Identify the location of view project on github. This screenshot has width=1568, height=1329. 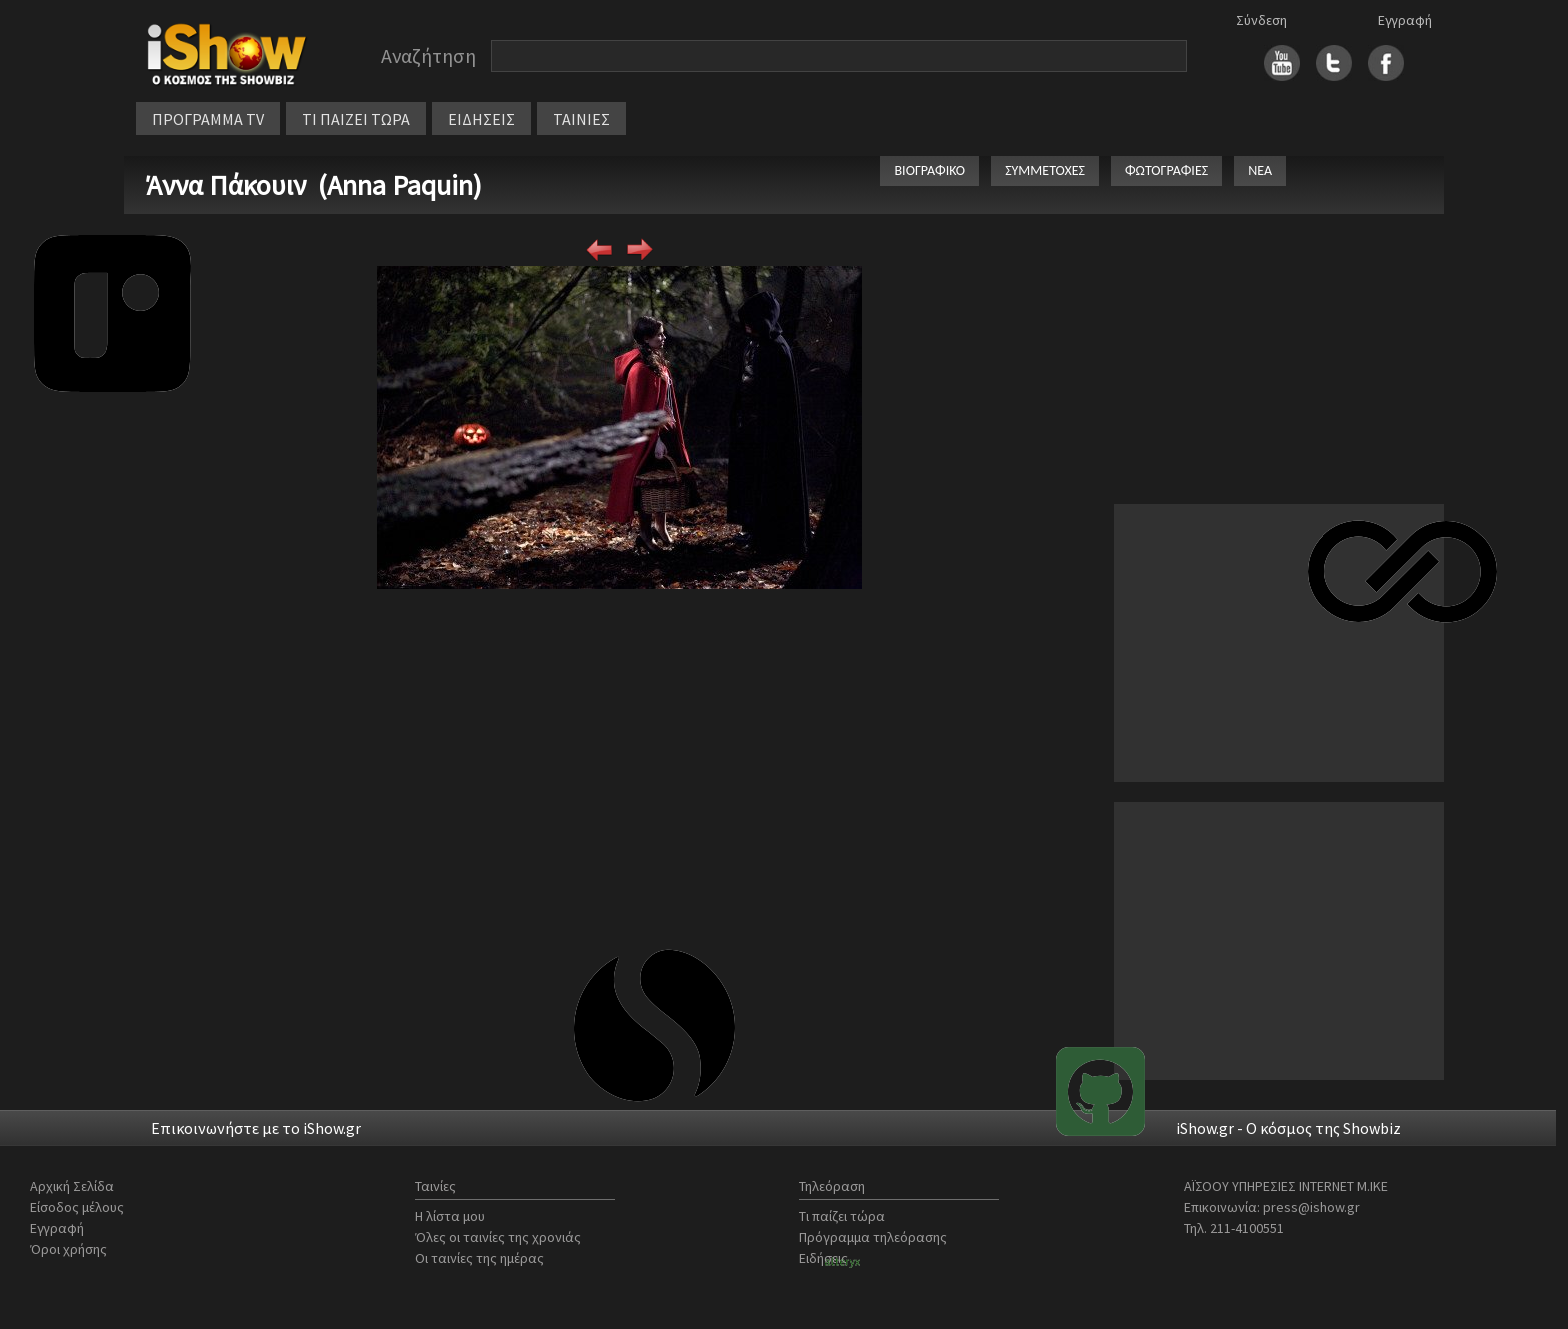
(1100, 1091).